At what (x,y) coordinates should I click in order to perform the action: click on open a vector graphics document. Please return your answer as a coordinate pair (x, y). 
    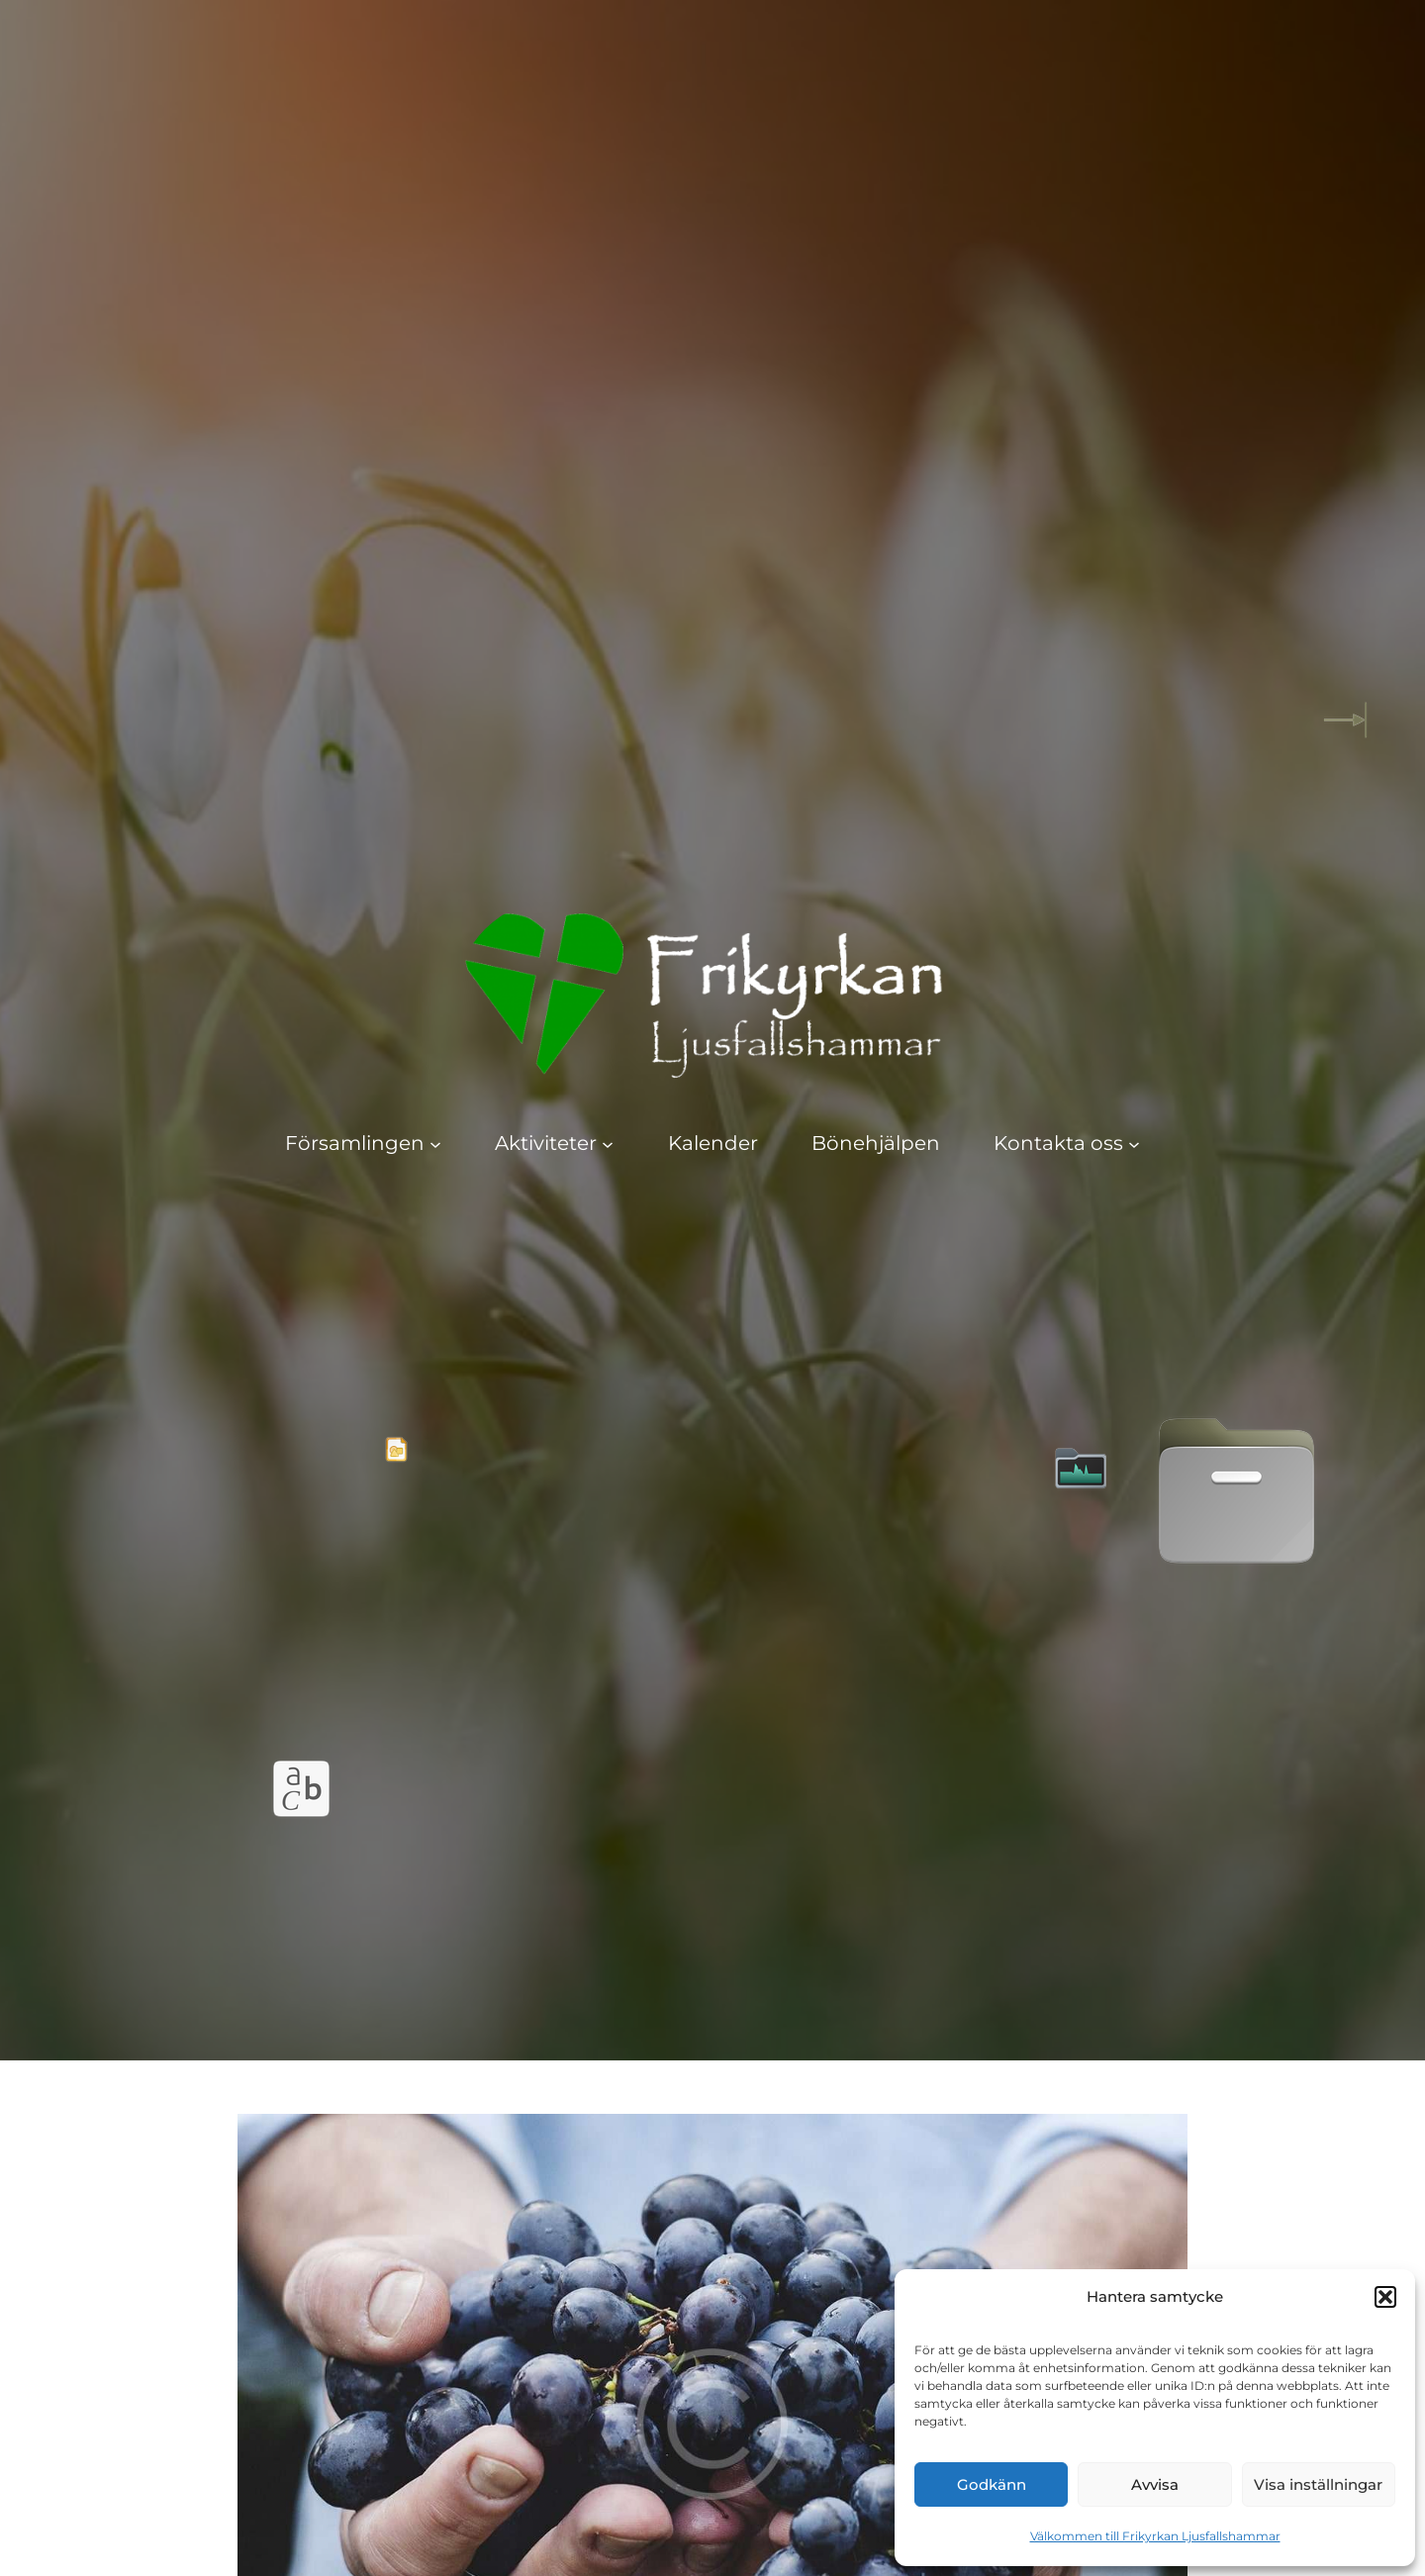
    Looking at the image, I should click on (396, 1449).